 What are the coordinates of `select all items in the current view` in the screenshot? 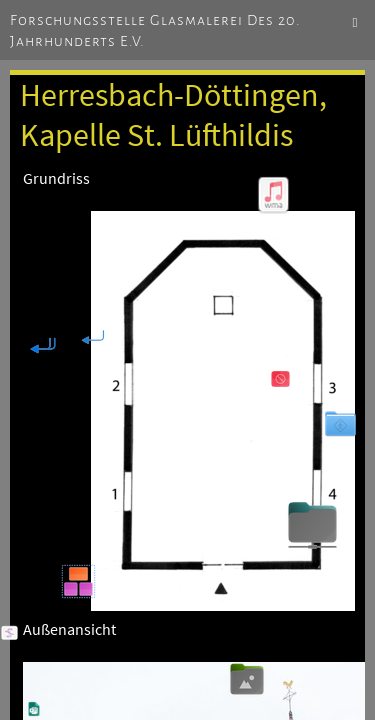 It's located at (78, 581).